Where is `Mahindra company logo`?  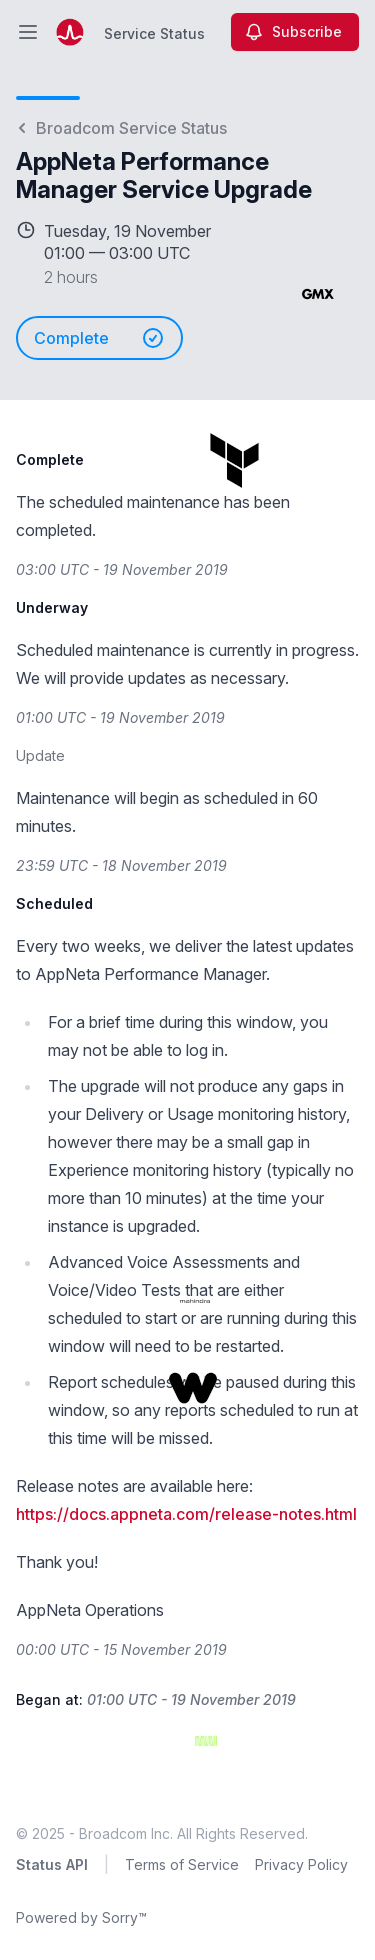 Mahindra company logo is located at coordinates (195, 1301).